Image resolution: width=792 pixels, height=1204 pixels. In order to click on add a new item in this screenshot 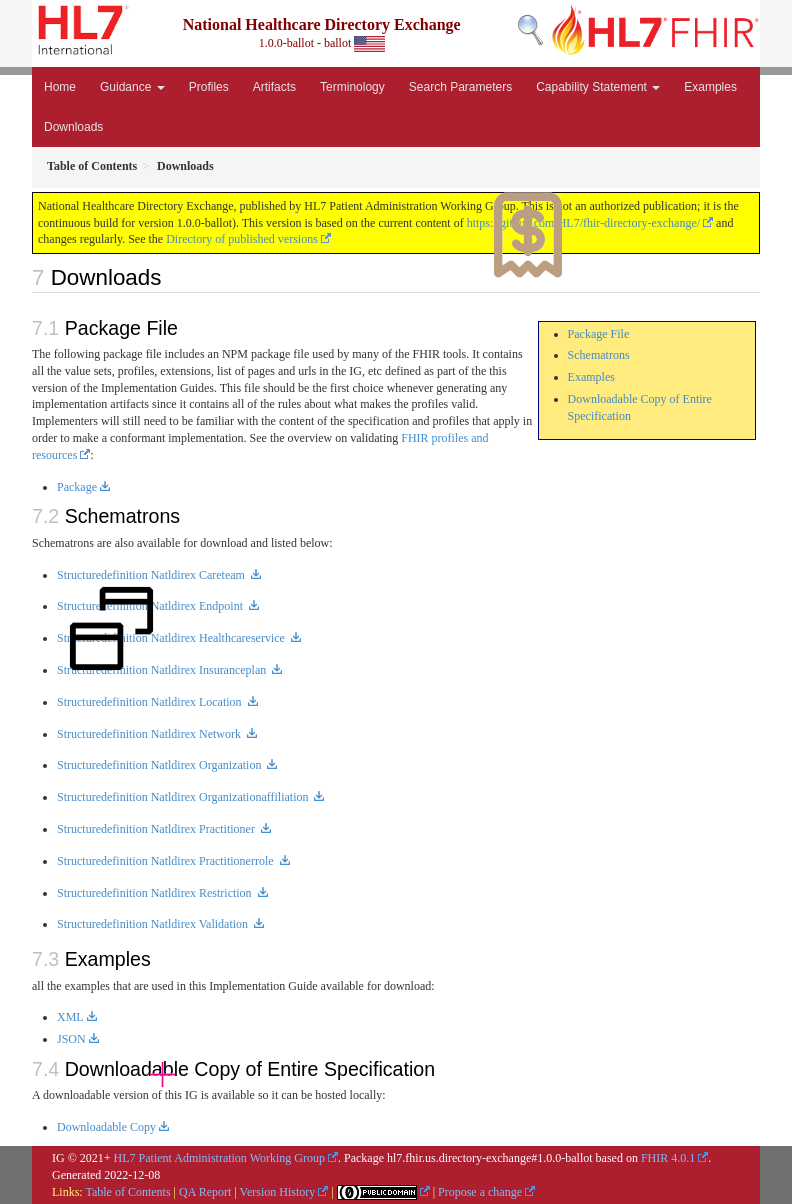, I will do `click(163, 1075)`.